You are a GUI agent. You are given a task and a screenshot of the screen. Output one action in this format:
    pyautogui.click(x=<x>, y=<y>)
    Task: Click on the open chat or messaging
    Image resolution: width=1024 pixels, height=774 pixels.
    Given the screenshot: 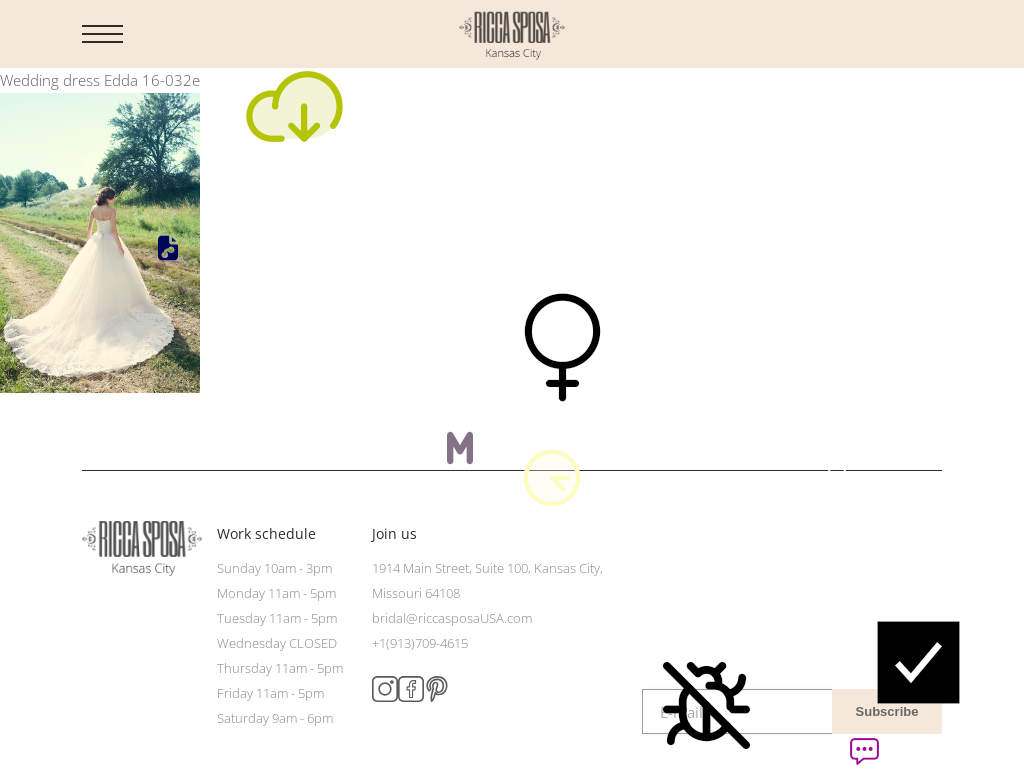 What is the action you would take?
    pyautogui.click(x=864, y=751)
    